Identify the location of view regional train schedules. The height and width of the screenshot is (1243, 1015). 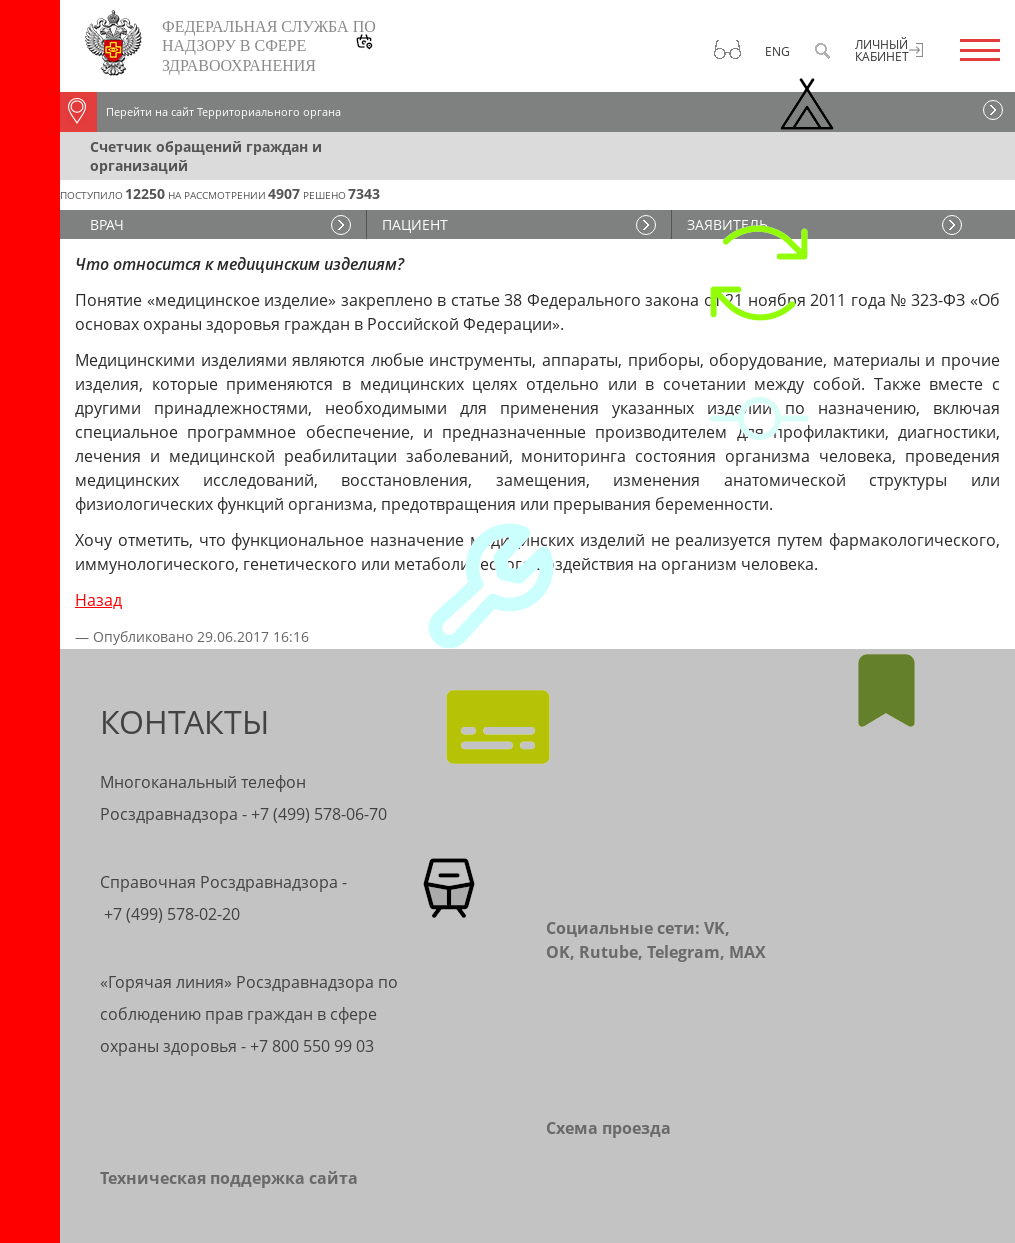
(449, 886).